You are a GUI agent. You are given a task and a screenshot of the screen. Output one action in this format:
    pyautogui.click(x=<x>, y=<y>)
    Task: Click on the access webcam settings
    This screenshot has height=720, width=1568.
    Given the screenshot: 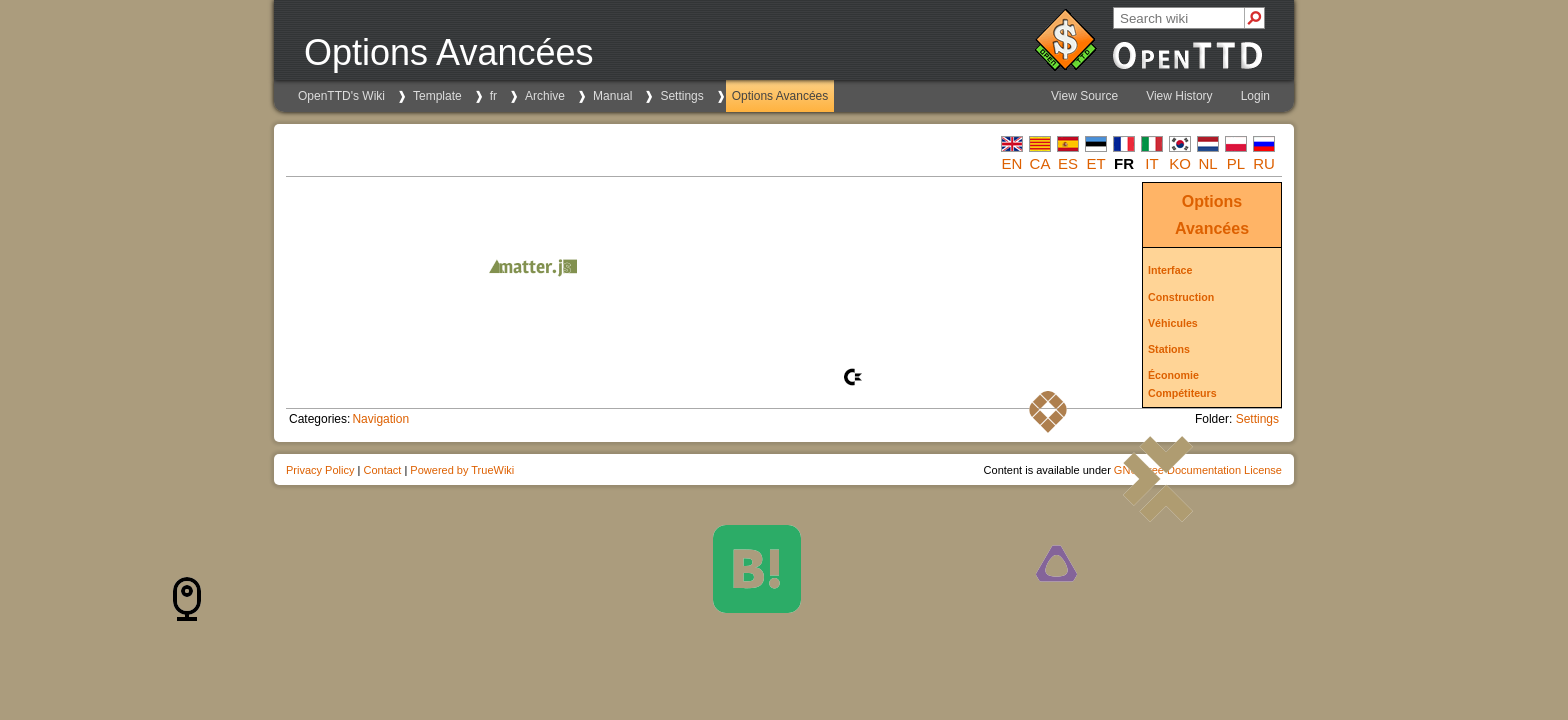 What is the action you would take?
    pyautogui.click(x=187, y=599)
    